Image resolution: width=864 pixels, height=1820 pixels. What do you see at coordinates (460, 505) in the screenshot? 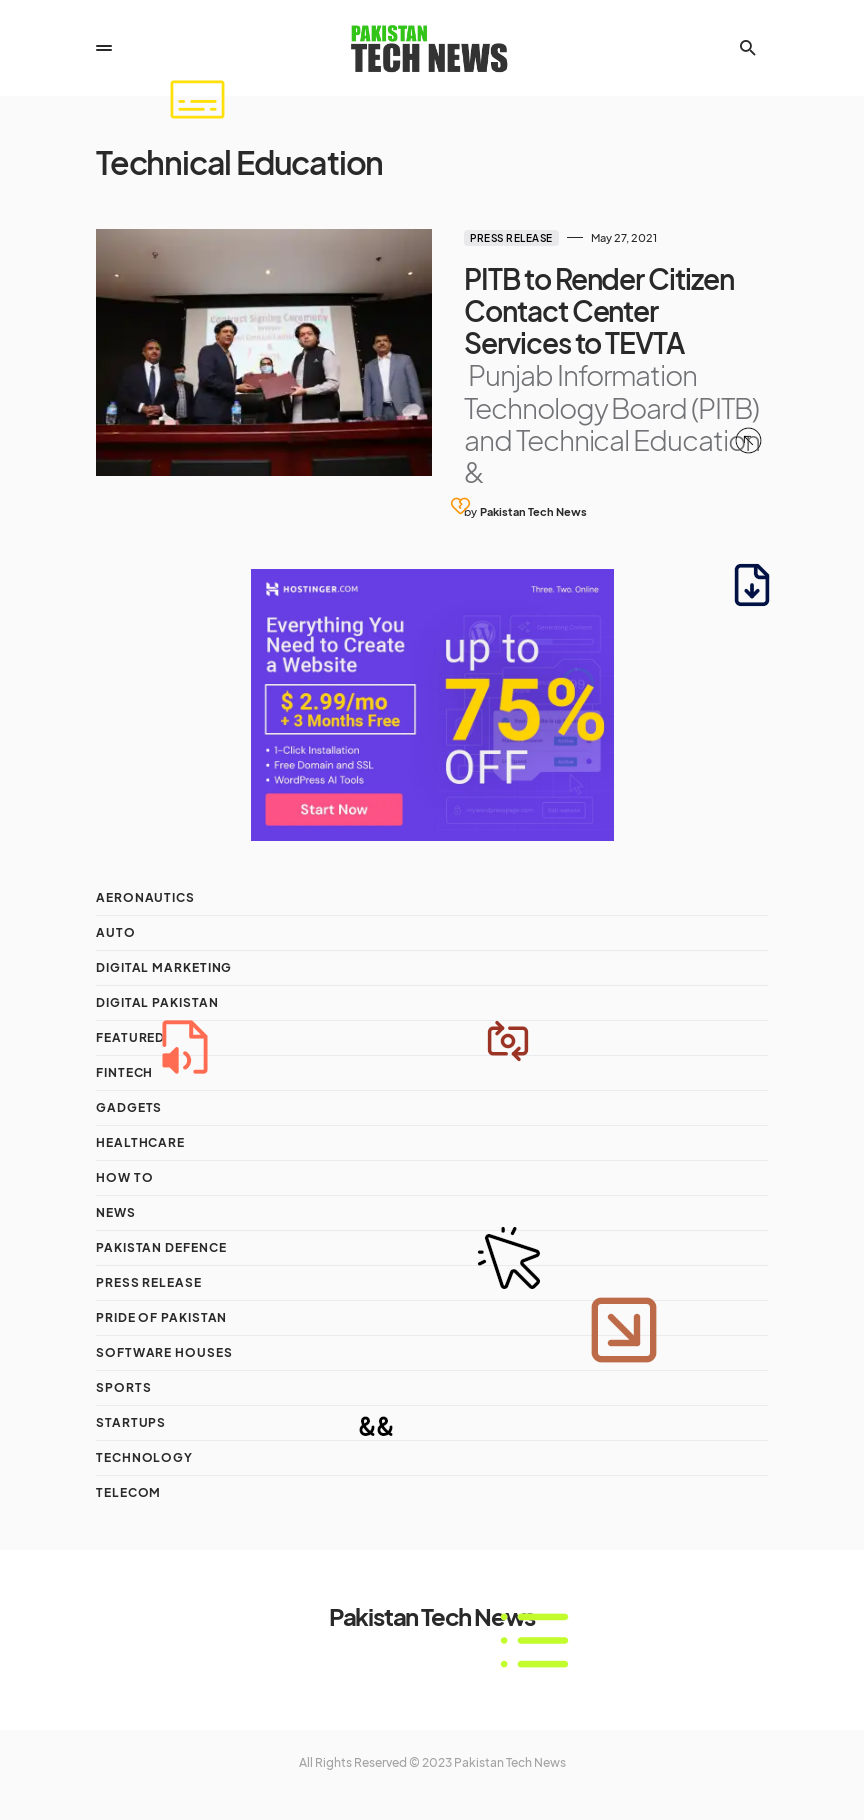
I see `unlike or remove from favorites` at bounding box center [460, 505].